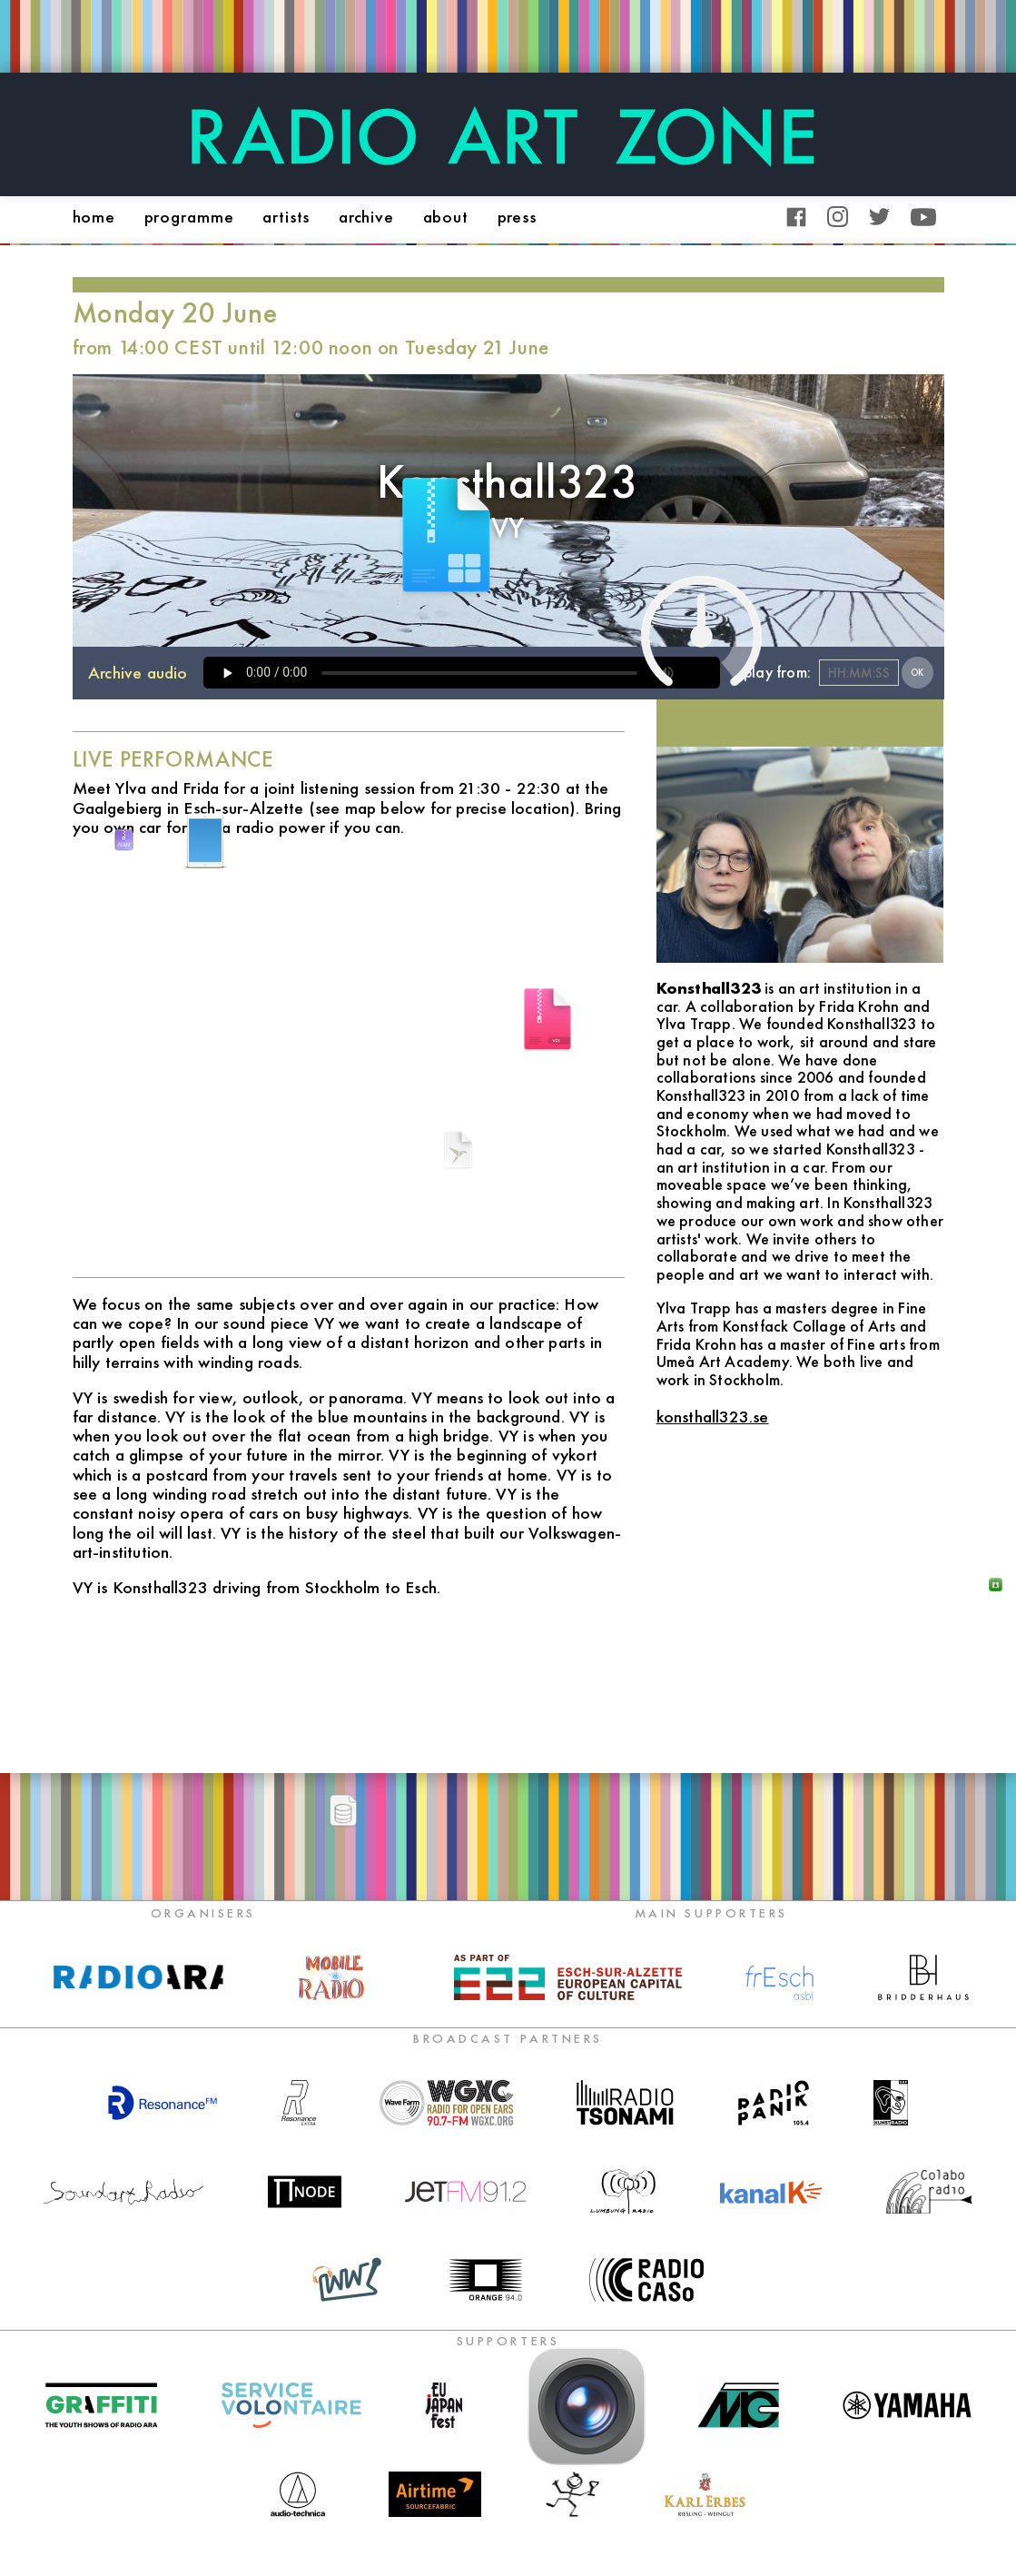 The height and width of the screenshot is (2576, 1016). Describe the element at coordinates (458, 1150) in the screenshot. I see `snap package file type indicator` at that location.